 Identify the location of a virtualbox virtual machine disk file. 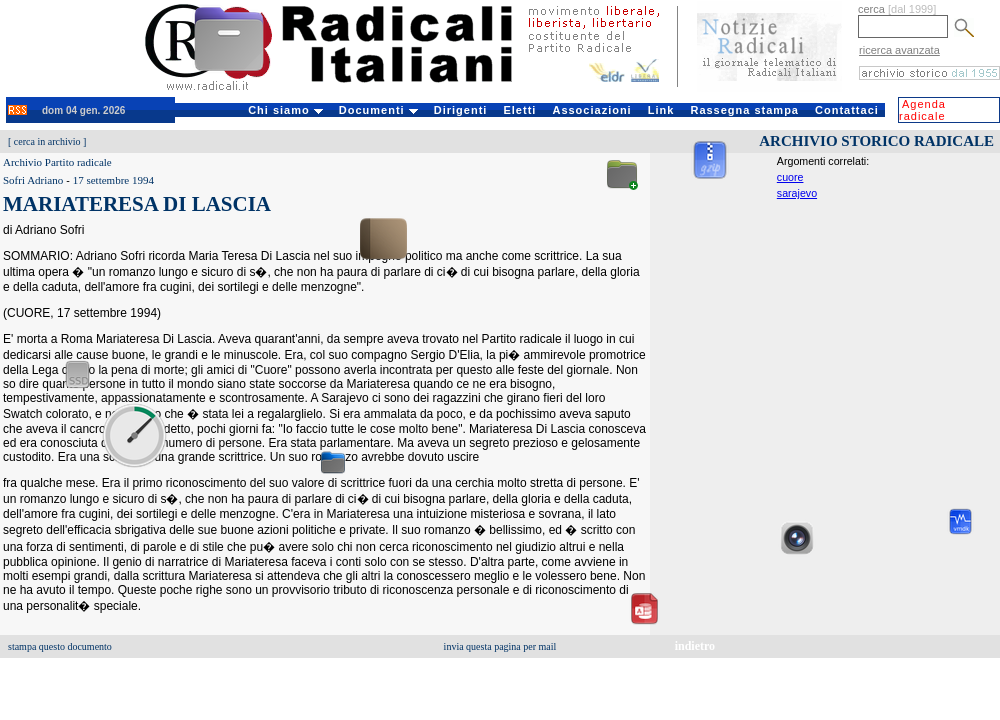
(960, 521).